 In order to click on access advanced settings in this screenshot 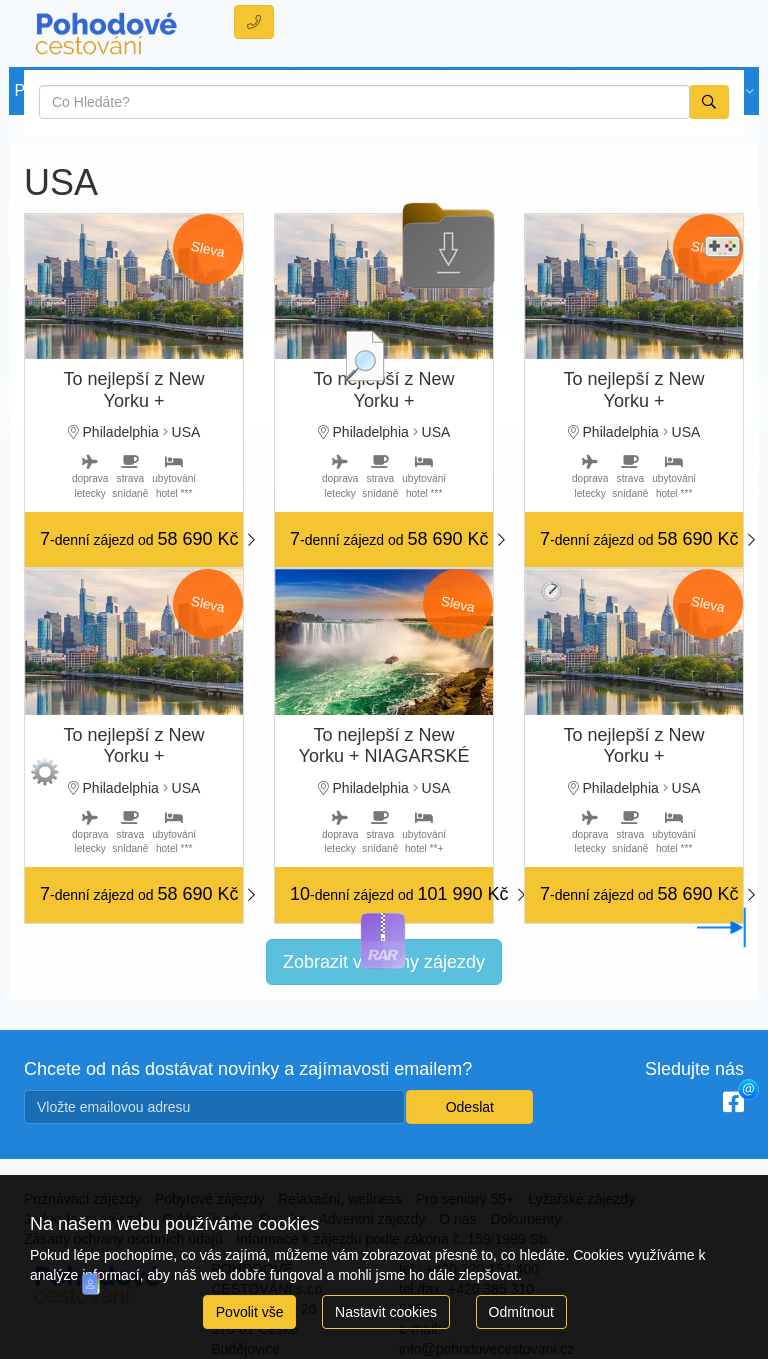, I will do `click(45, 772)`.